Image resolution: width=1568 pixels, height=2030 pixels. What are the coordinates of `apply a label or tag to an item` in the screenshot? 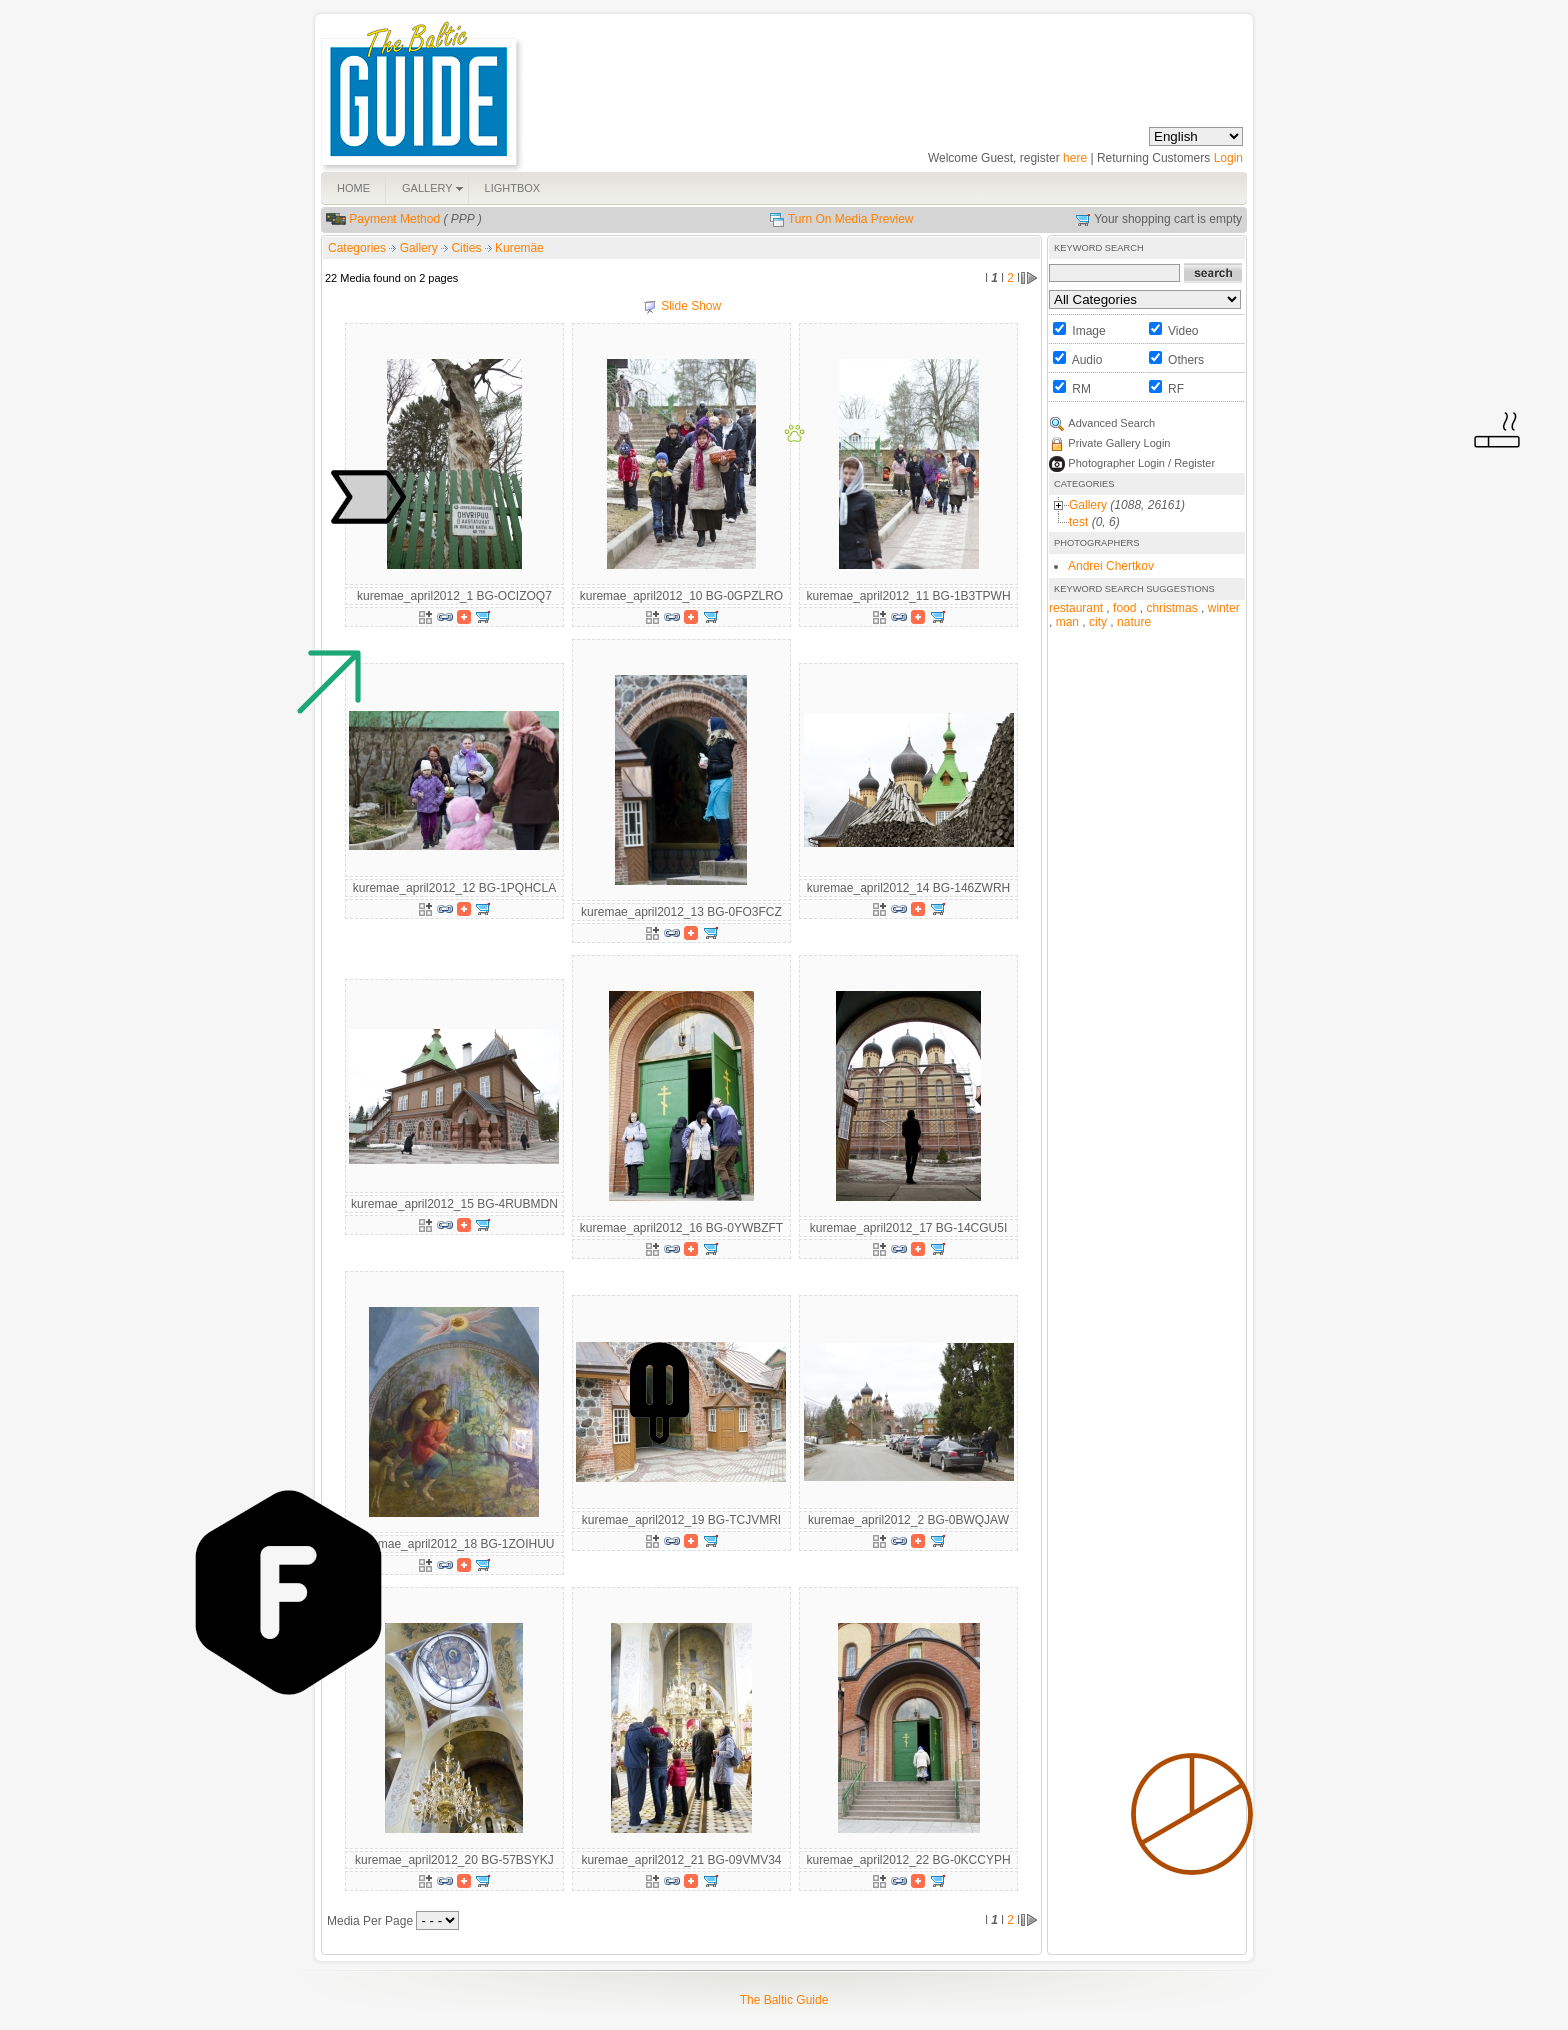 It's located at (366, 497).